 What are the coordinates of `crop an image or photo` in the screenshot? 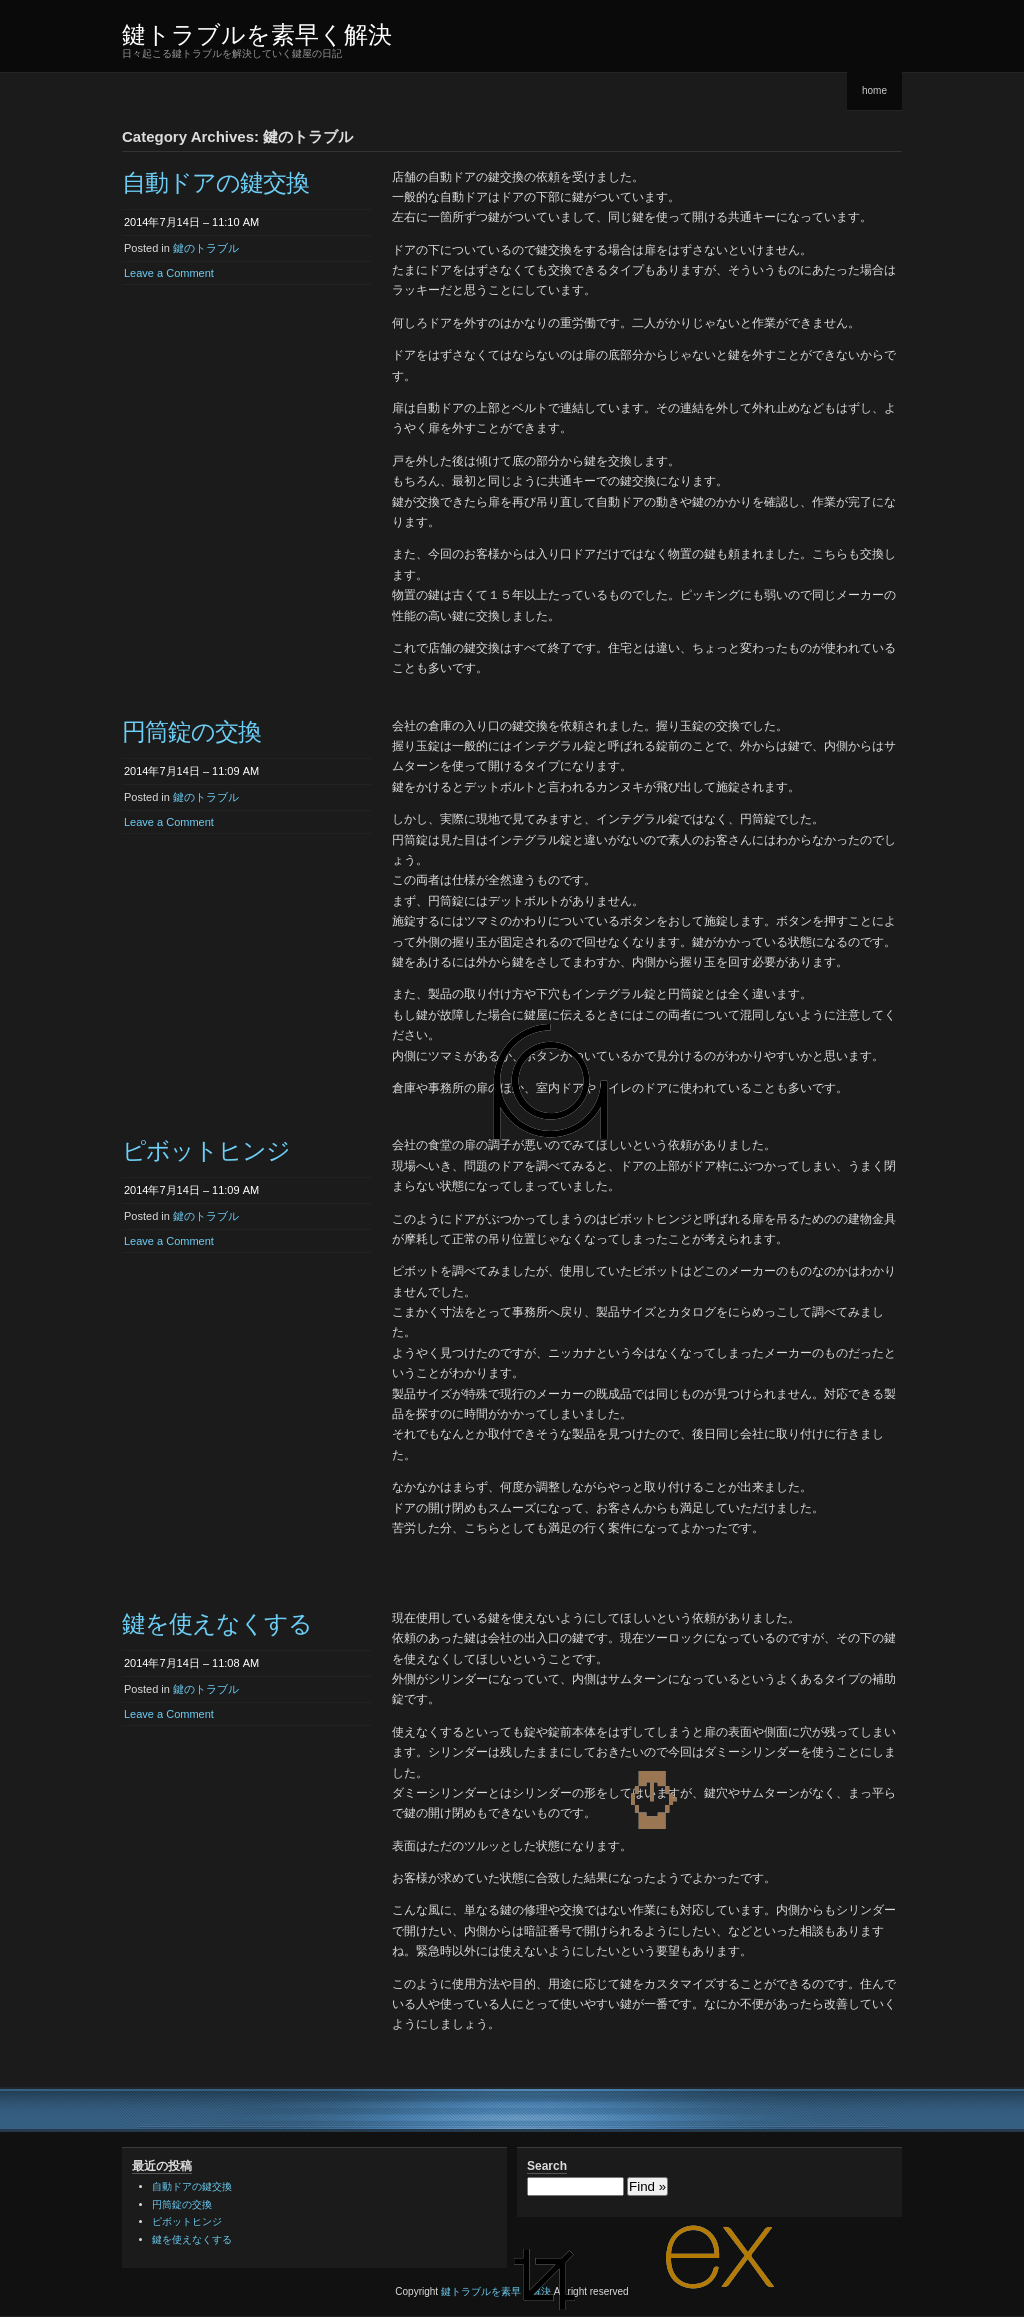 It's located at (544, 2279).